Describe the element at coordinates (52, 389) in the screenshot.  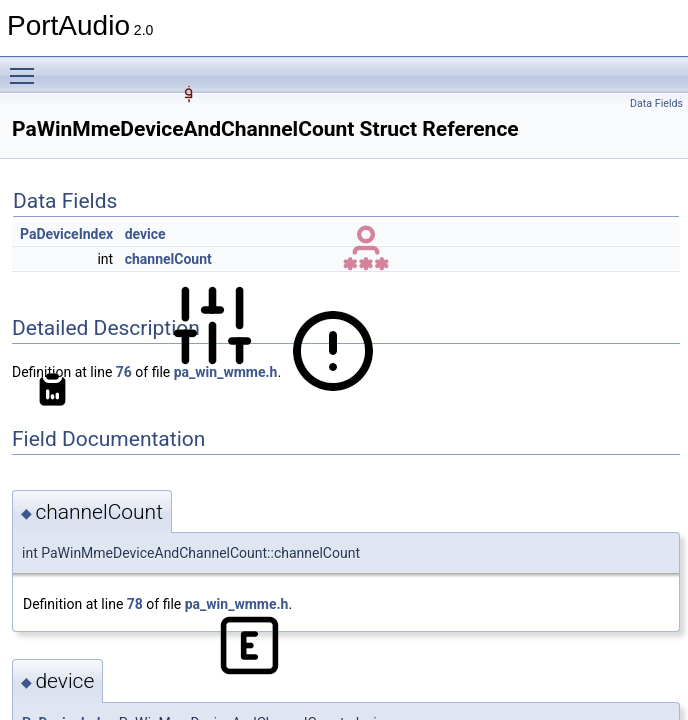
I see `view clipboard data or statistics` at that location.